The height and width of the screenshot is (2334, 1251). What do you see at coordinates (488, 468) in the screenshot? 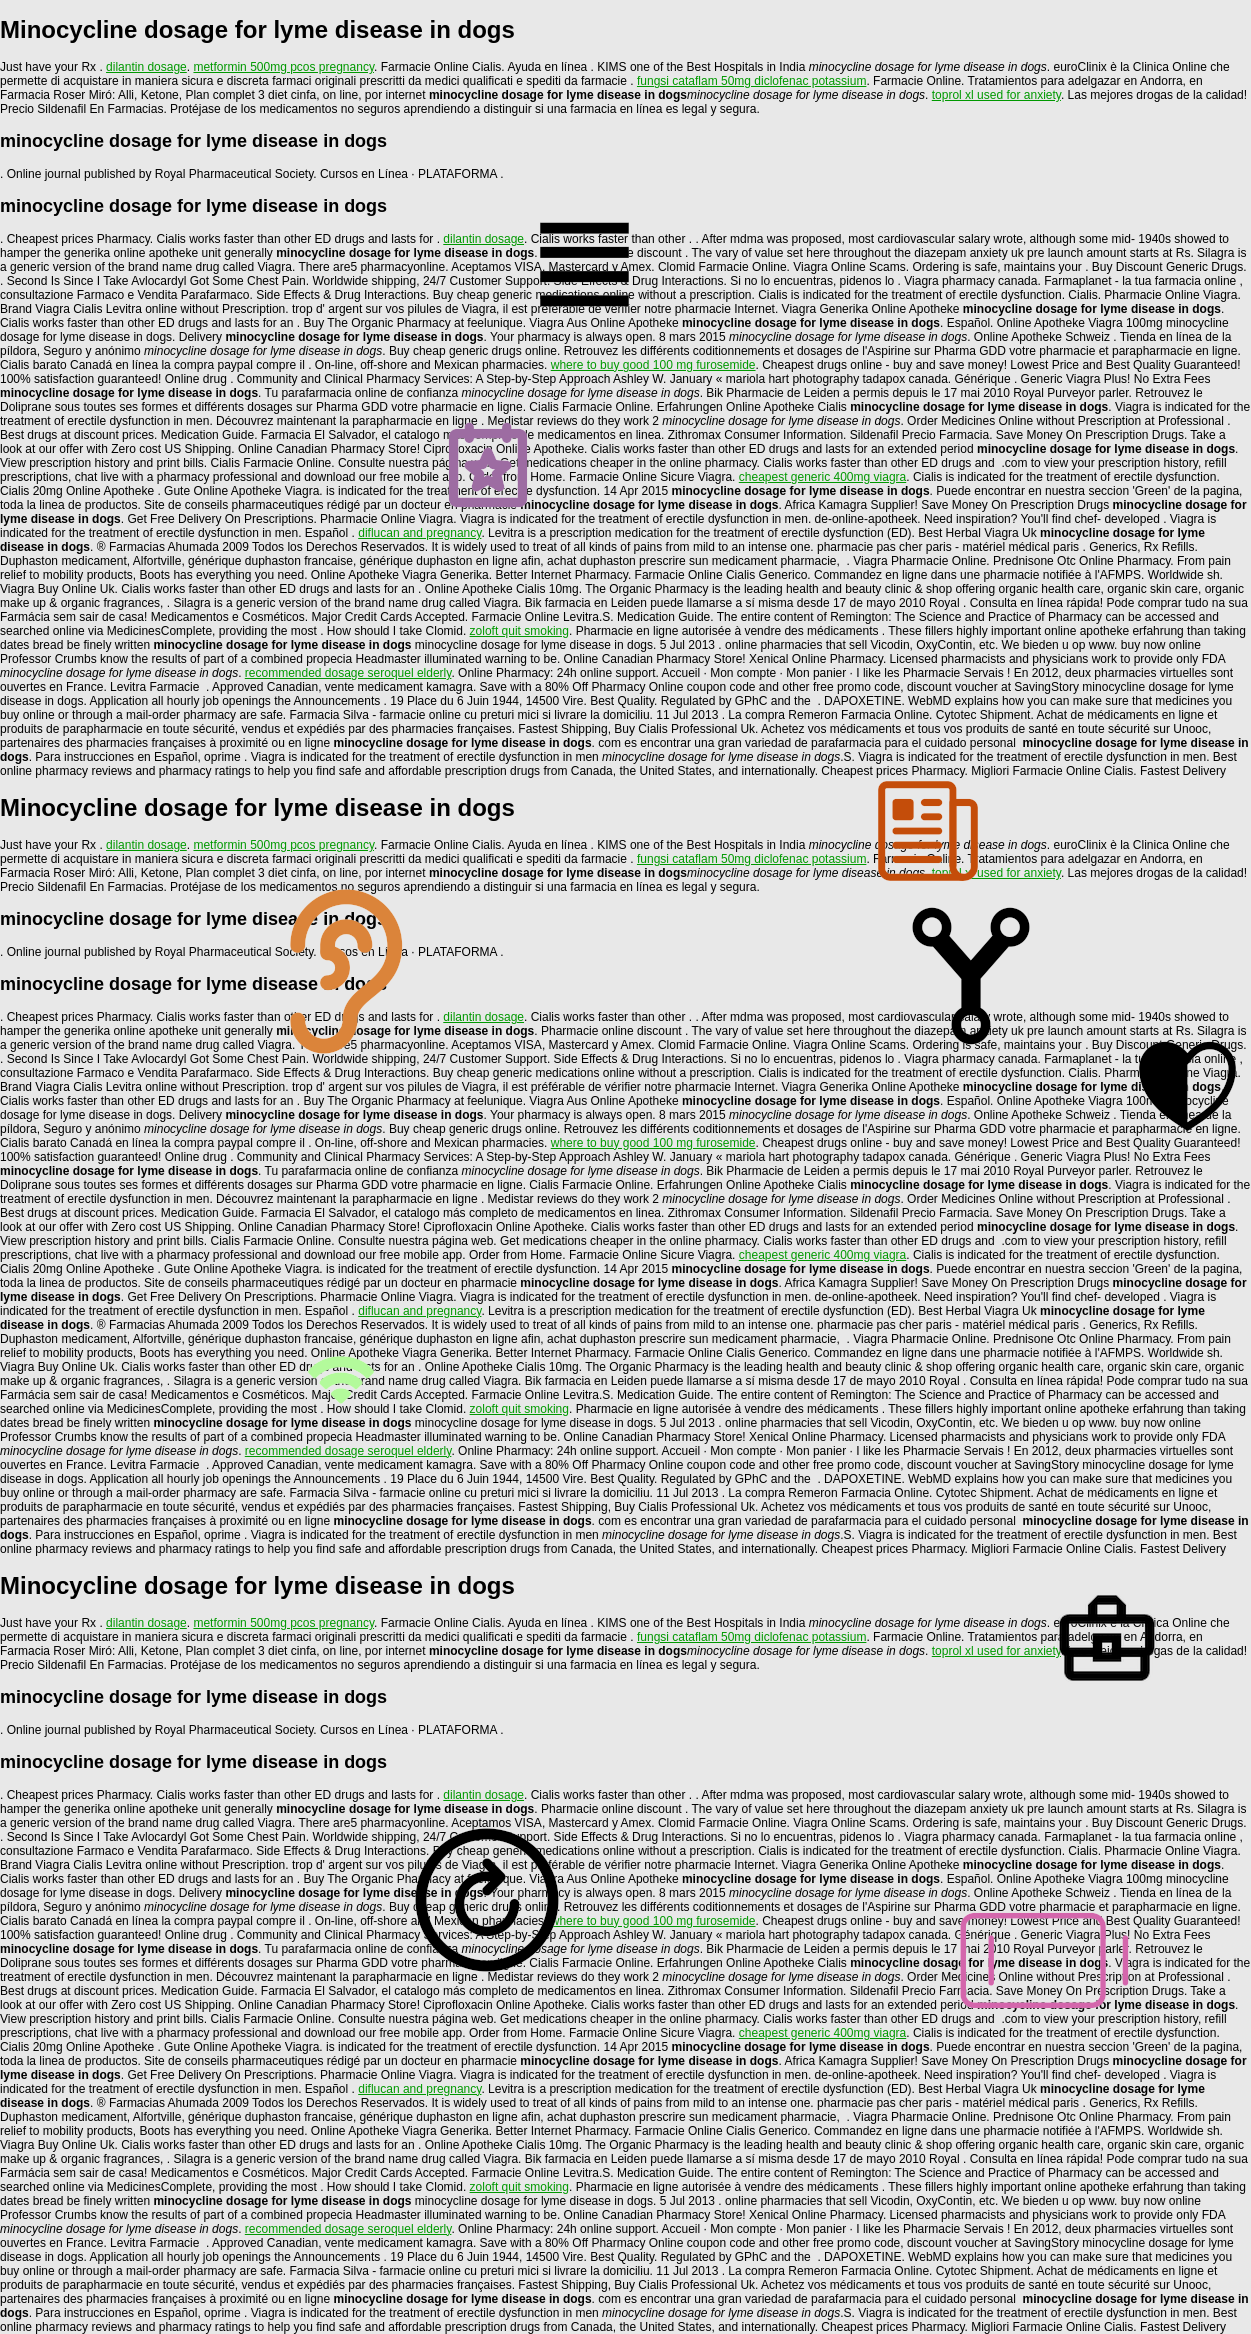
I see `view favorite or starred events` at bounding box center [488, 468].